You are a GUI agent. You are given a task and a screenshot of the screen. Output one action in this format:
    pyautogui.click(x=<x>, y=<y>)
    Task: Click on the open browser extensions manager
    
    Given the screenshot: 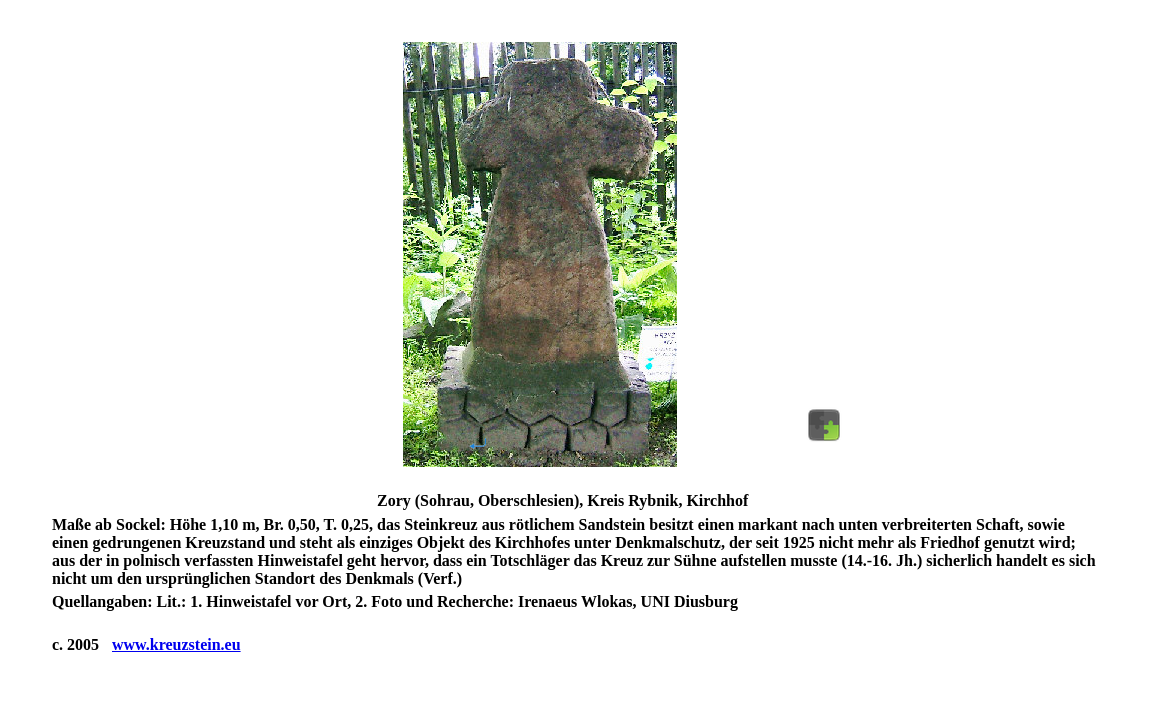 What is the action you would take?
    pyautogui.click(x=824, y=425)
    